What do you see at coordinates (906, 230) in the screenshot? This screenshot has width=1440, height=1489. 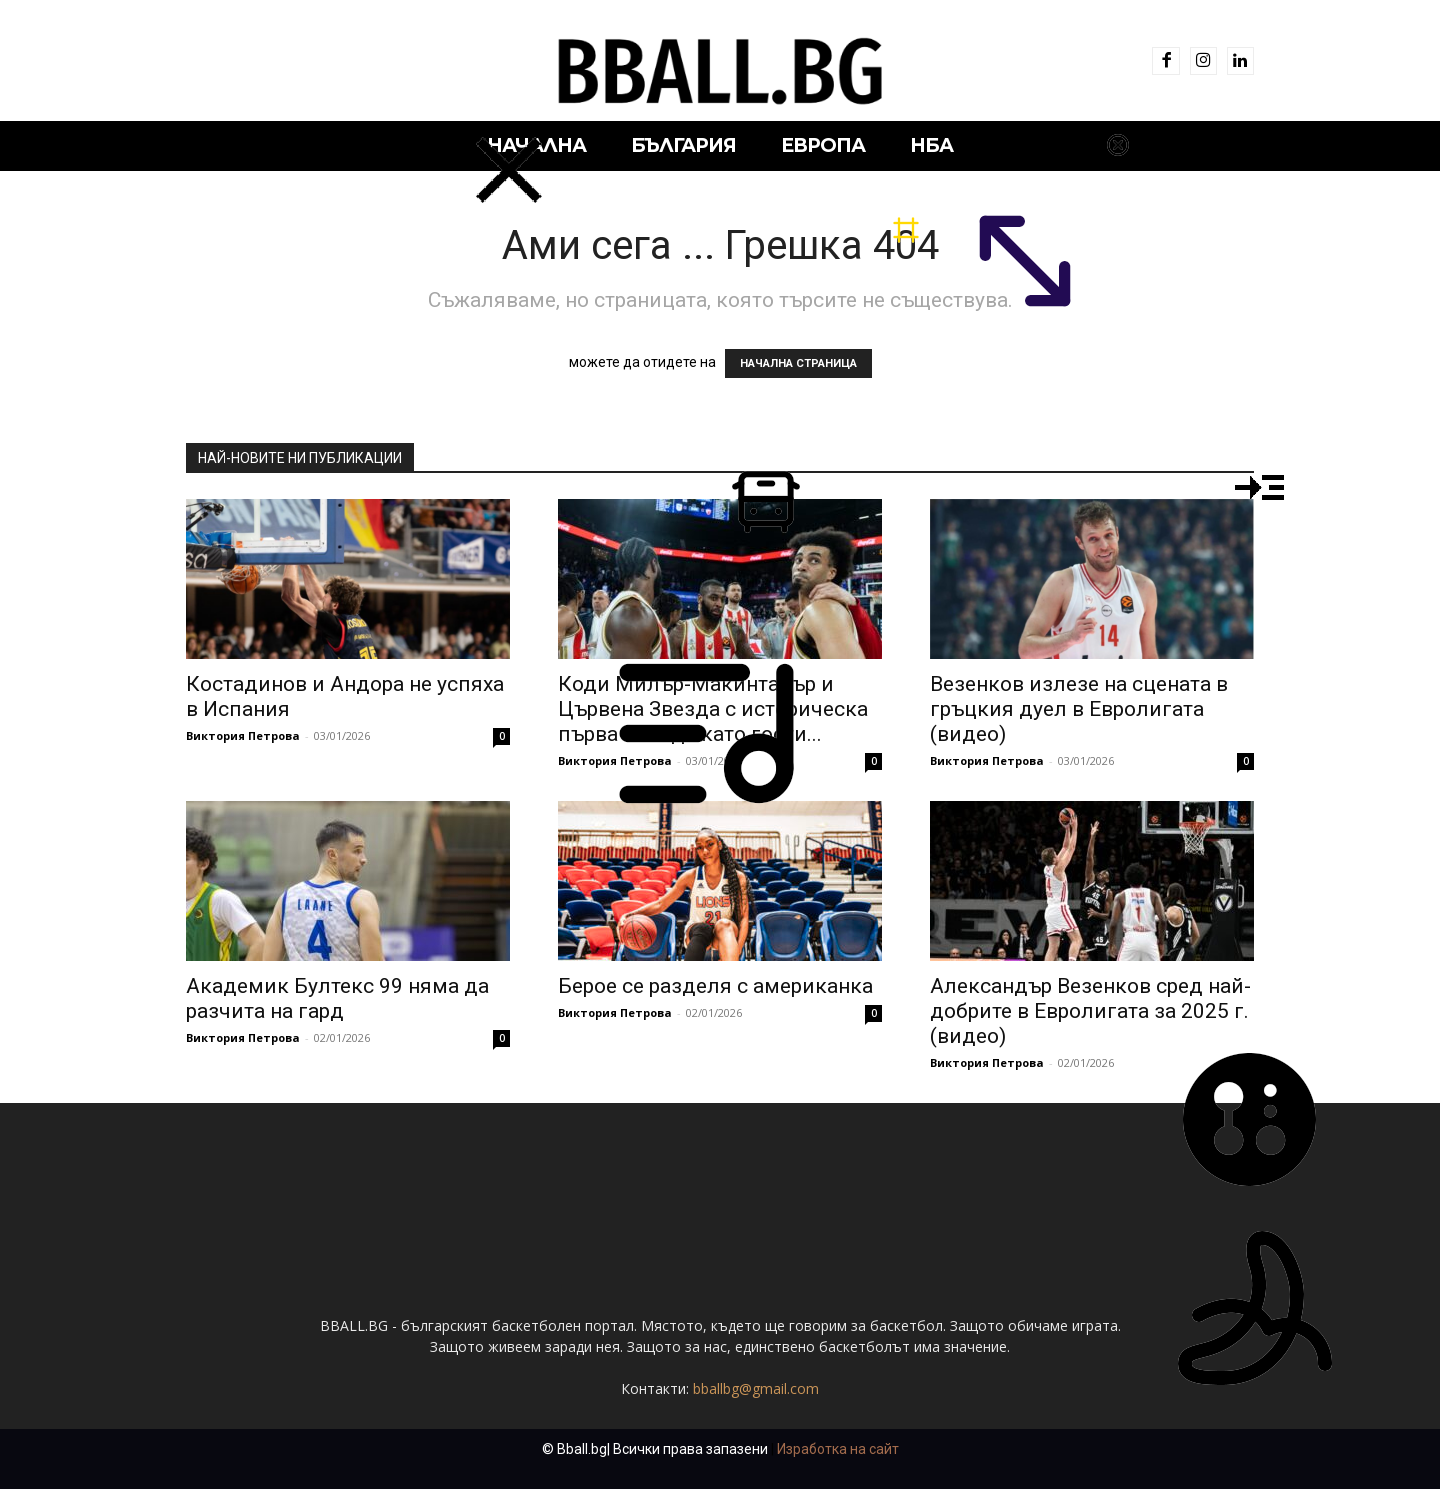 I see `adjust or define a crop area` at bounding box center [906, 230].